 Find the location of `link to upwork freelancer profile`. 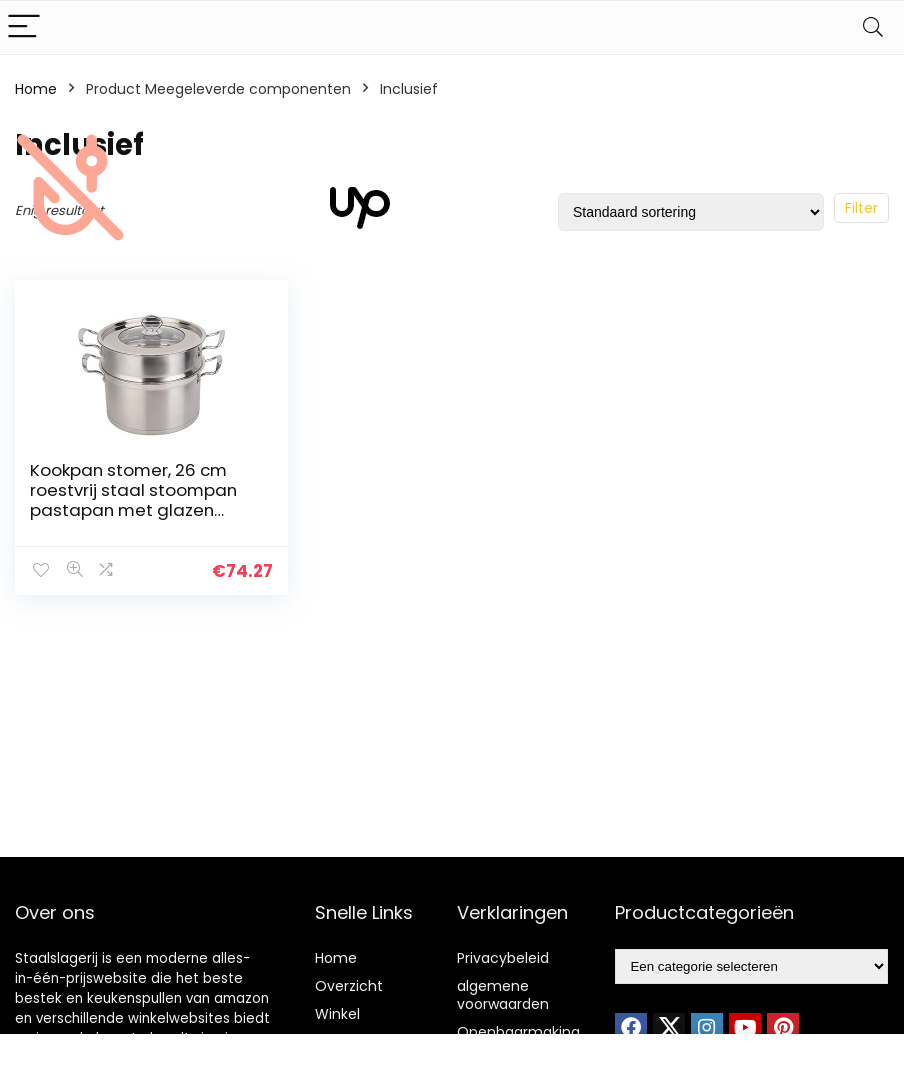

link to upwork freelancer profile is located at coordinates (360, 205).